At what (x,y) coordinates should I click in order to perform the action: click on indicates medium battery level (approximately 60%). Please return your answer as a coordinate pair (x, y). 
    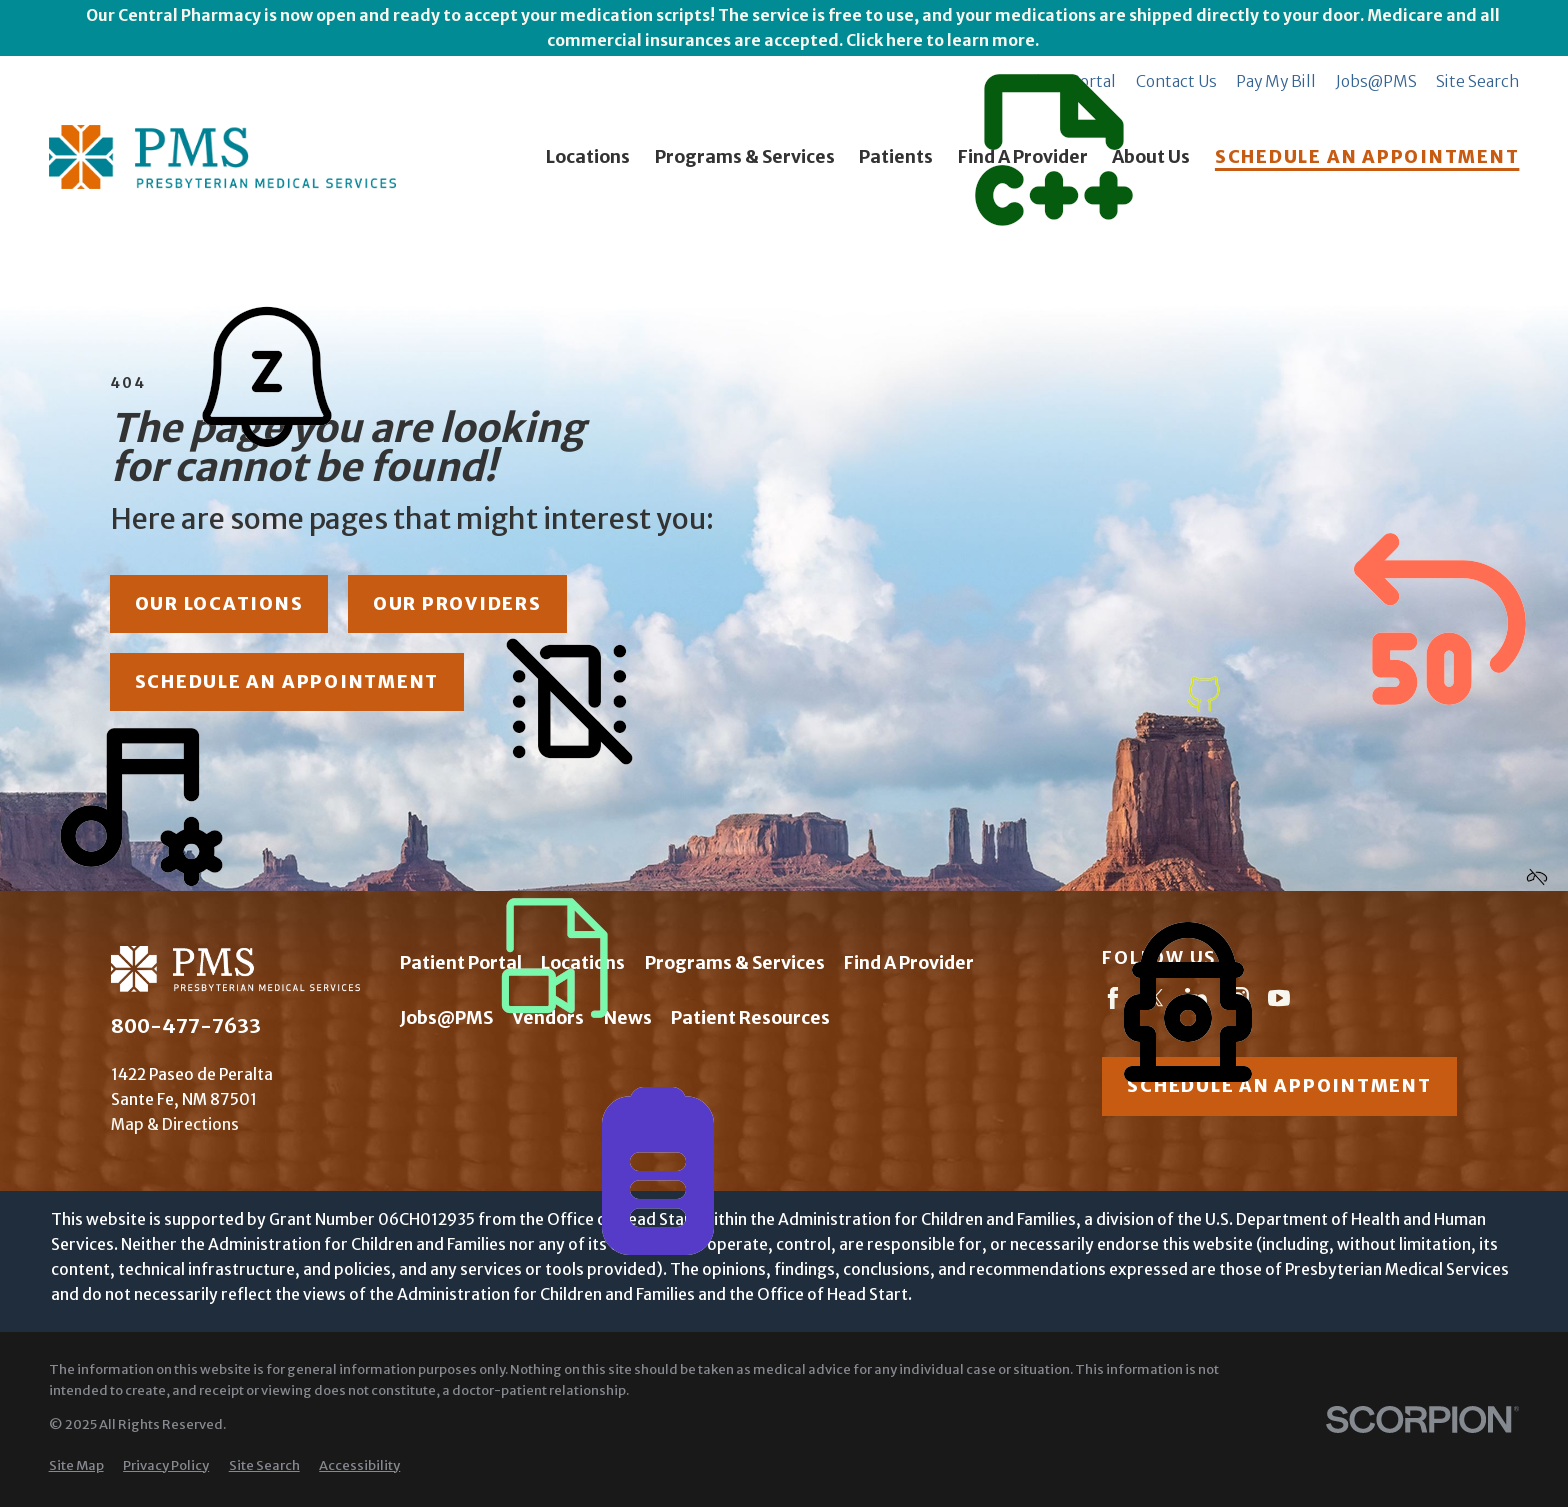
    Looking at the image, I should click on (658, 1171).